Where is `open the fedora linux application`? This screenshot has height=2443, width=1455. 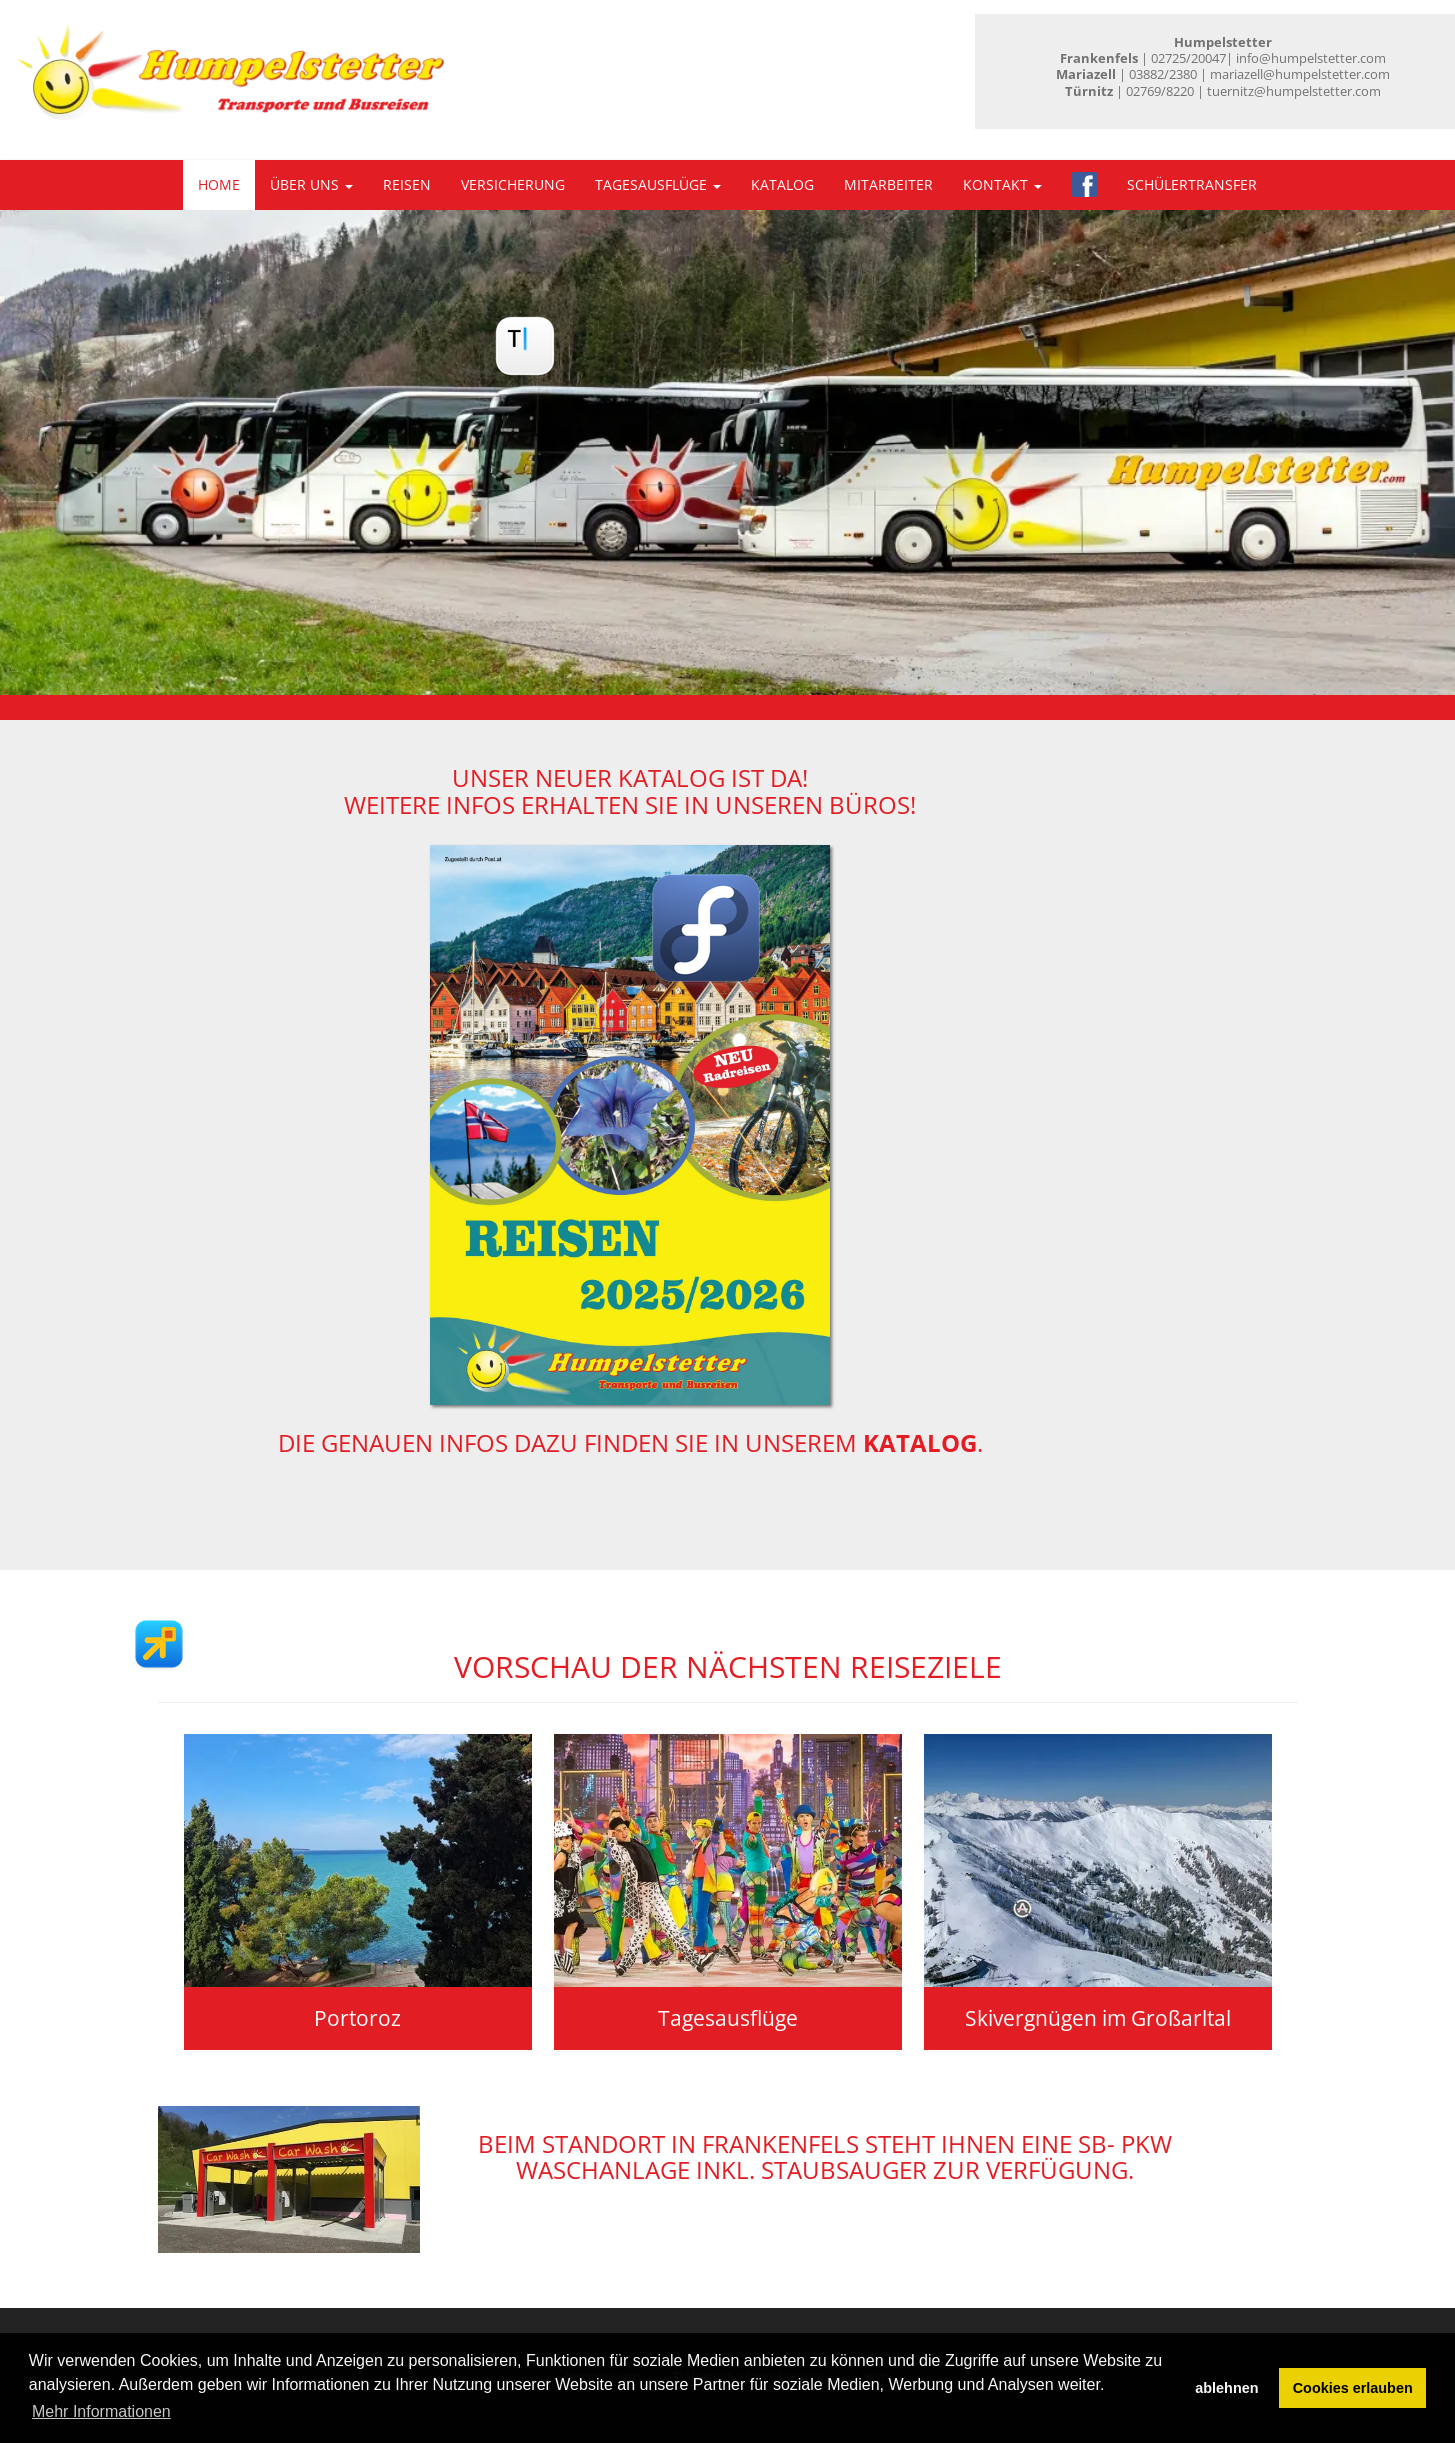
open the fedora linux application is located at coordinates (706, 928).